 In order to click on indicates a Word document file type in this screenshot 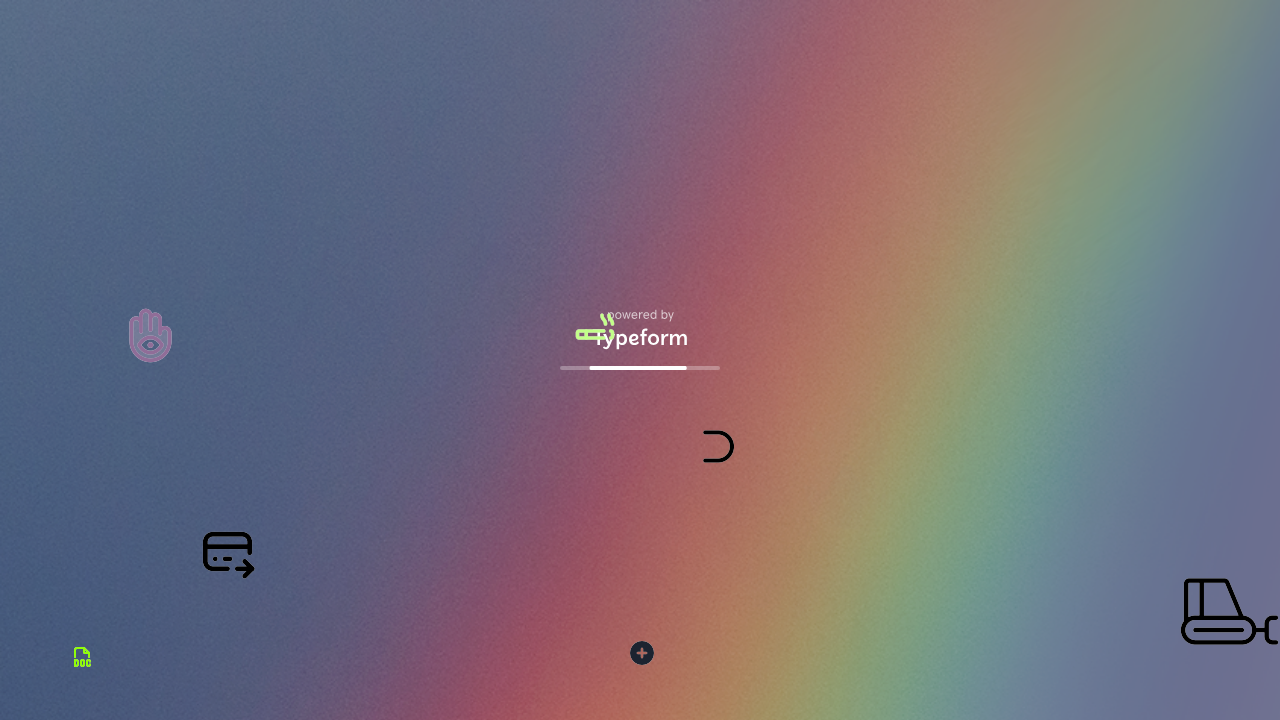, I will do `click(82, 657)`.